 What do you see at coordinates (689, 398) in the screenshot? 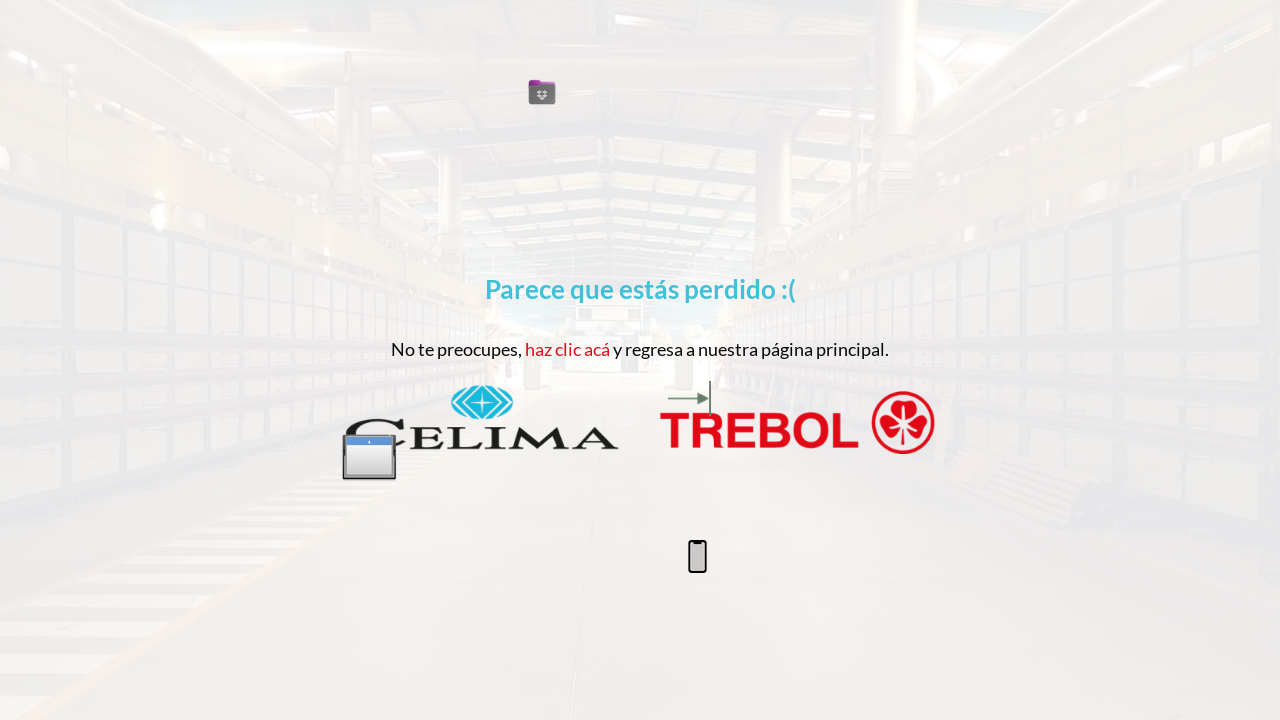
I see `jump to the last item in a list` at bounding box center [689, 398].